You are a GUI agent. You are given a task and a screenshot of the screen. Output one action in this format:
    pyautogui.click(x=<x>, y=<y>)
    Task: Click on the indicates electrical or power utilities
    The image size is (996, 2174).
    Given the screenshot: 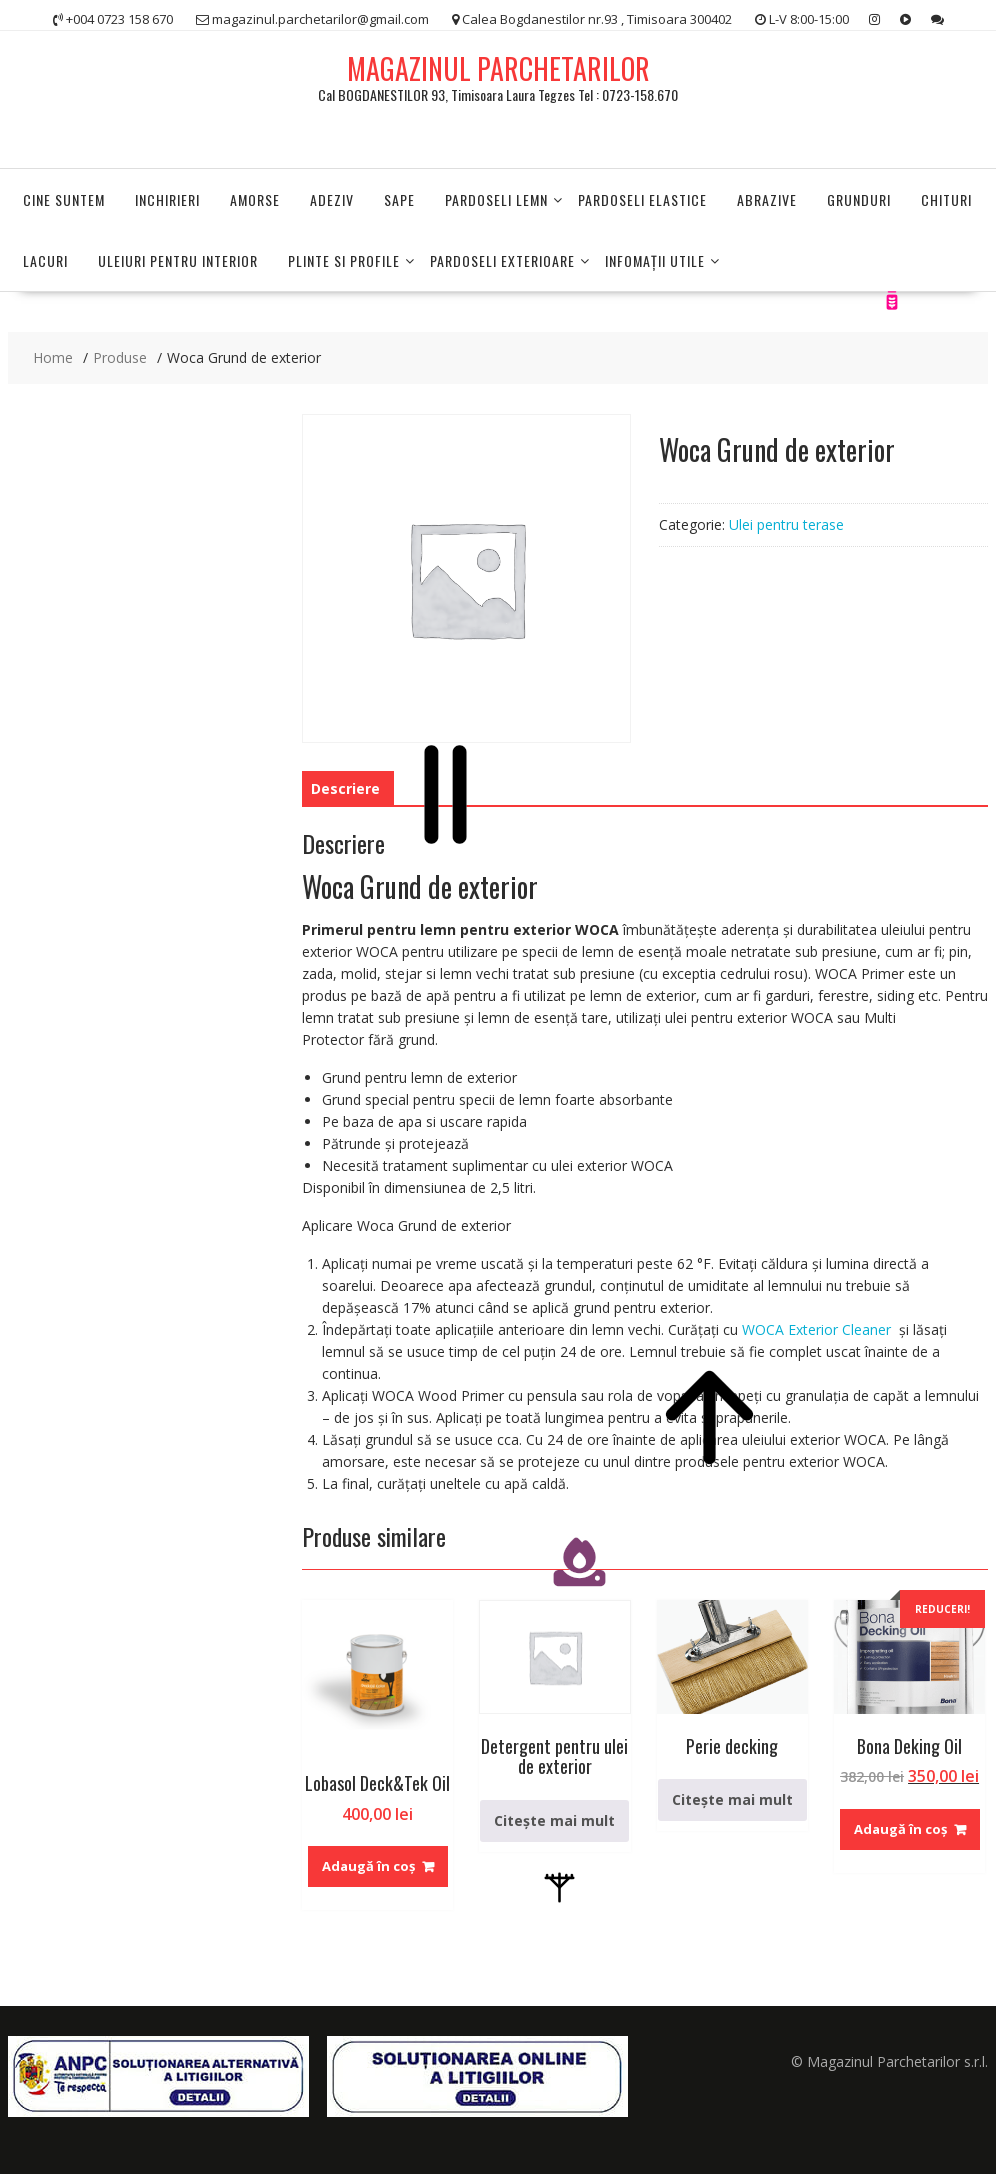 What is the action you would take?
    pyautogui.click(x=559, y=1887)
    